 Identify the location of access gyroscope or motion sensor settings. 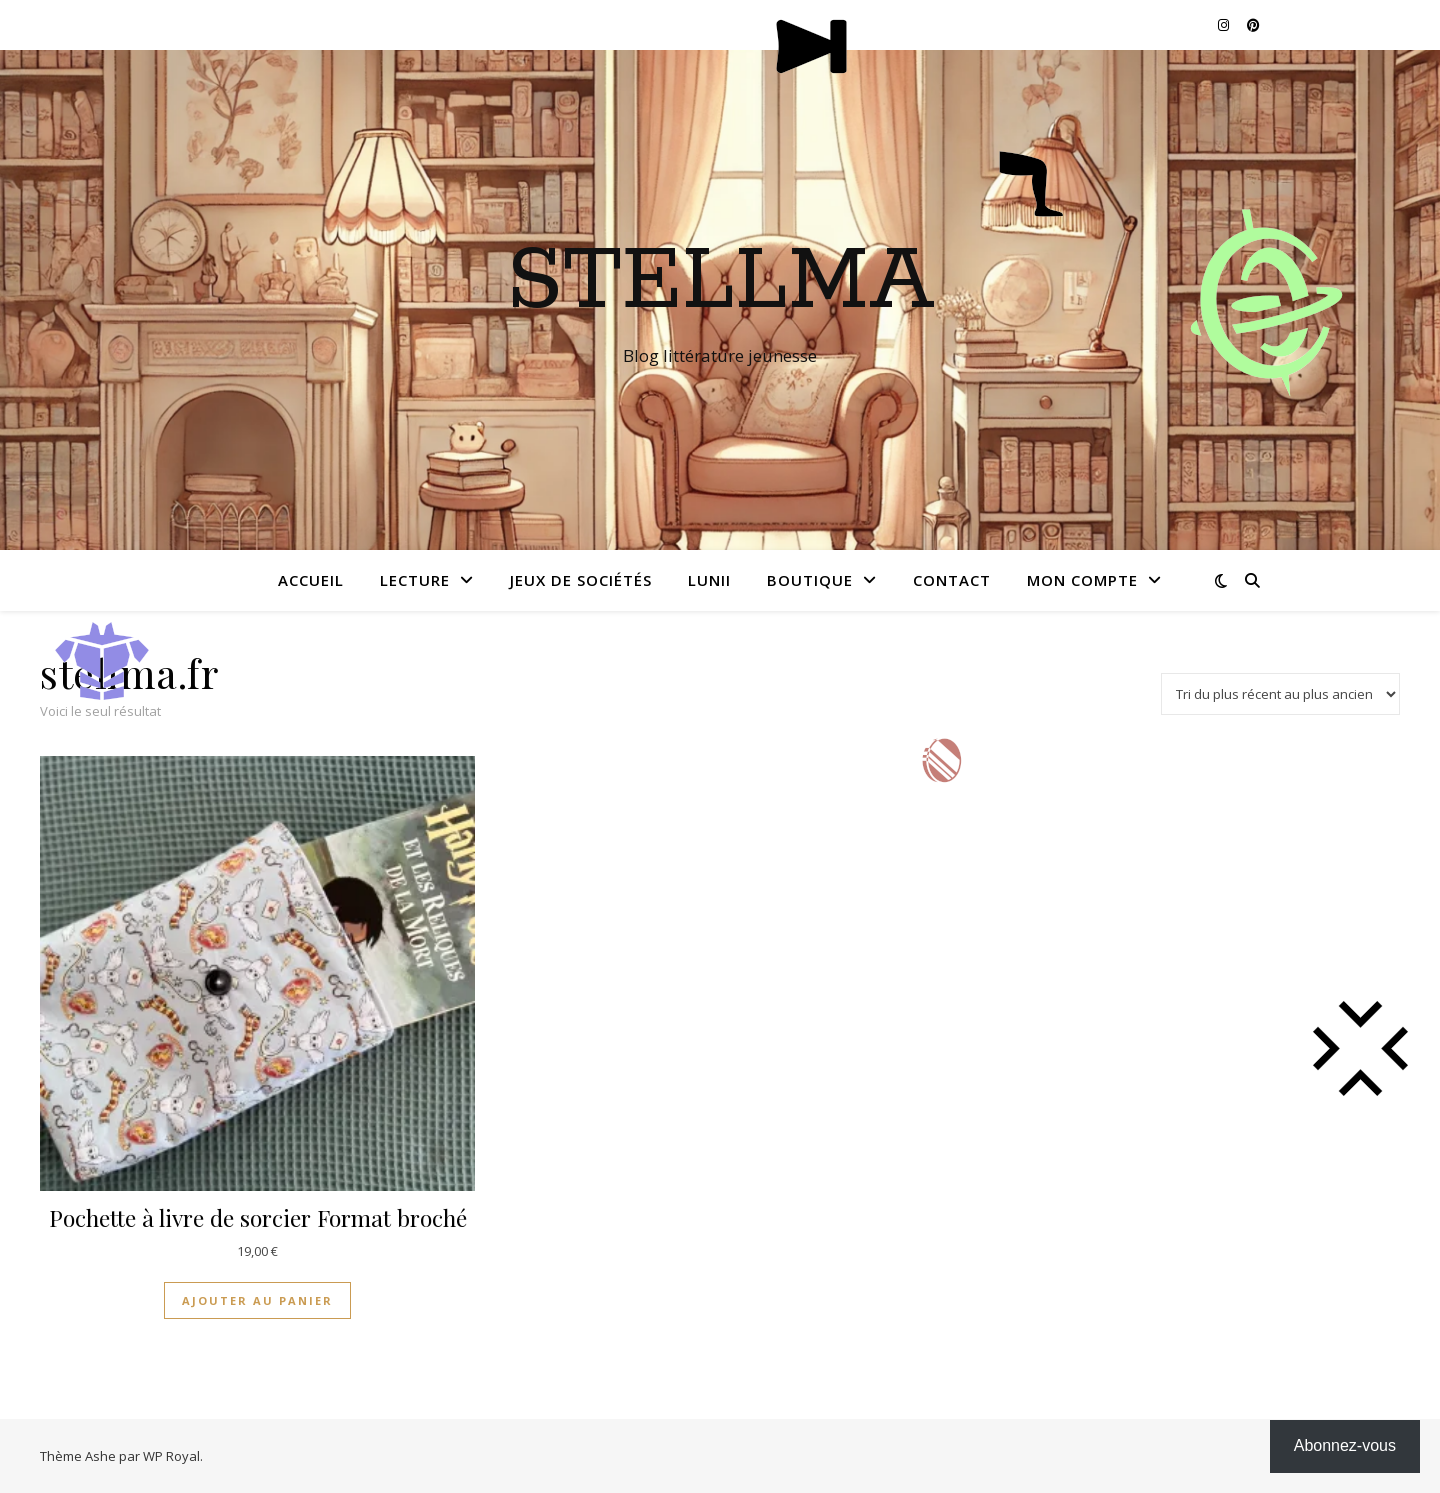
(1267, 303).